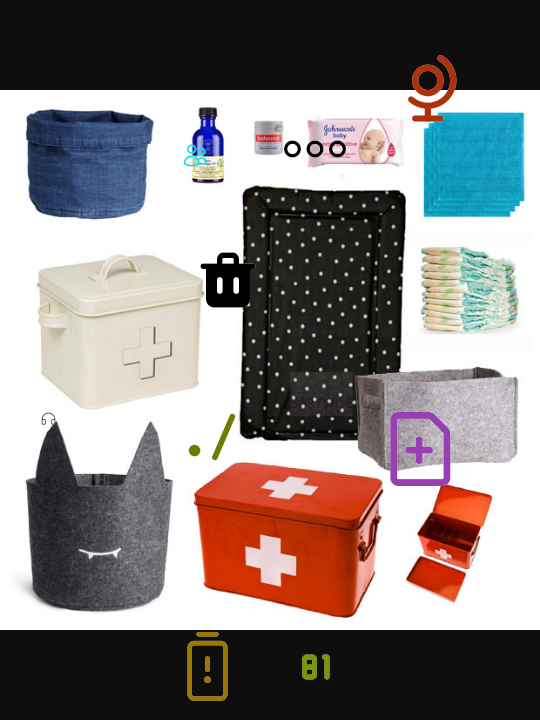  Describe the element at coordinates (207, 667) in the screenshot. I see `indicates low battery warning` at that location.